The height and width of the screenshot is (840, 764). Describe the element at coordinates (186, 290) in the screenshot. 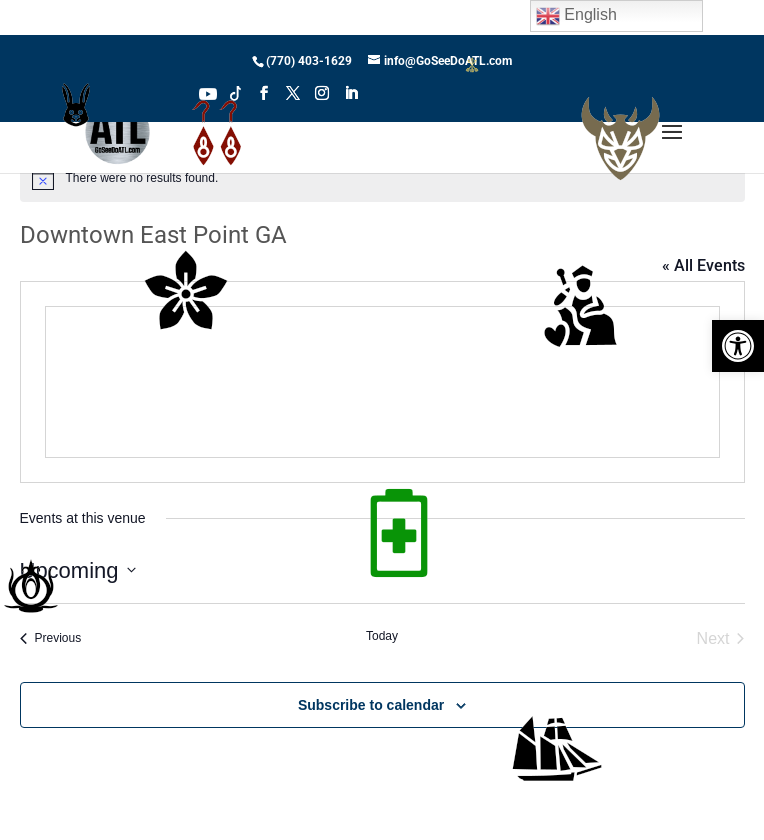

I see `jasmine flower icon for aromatherapy or fragrance settings` at that location.